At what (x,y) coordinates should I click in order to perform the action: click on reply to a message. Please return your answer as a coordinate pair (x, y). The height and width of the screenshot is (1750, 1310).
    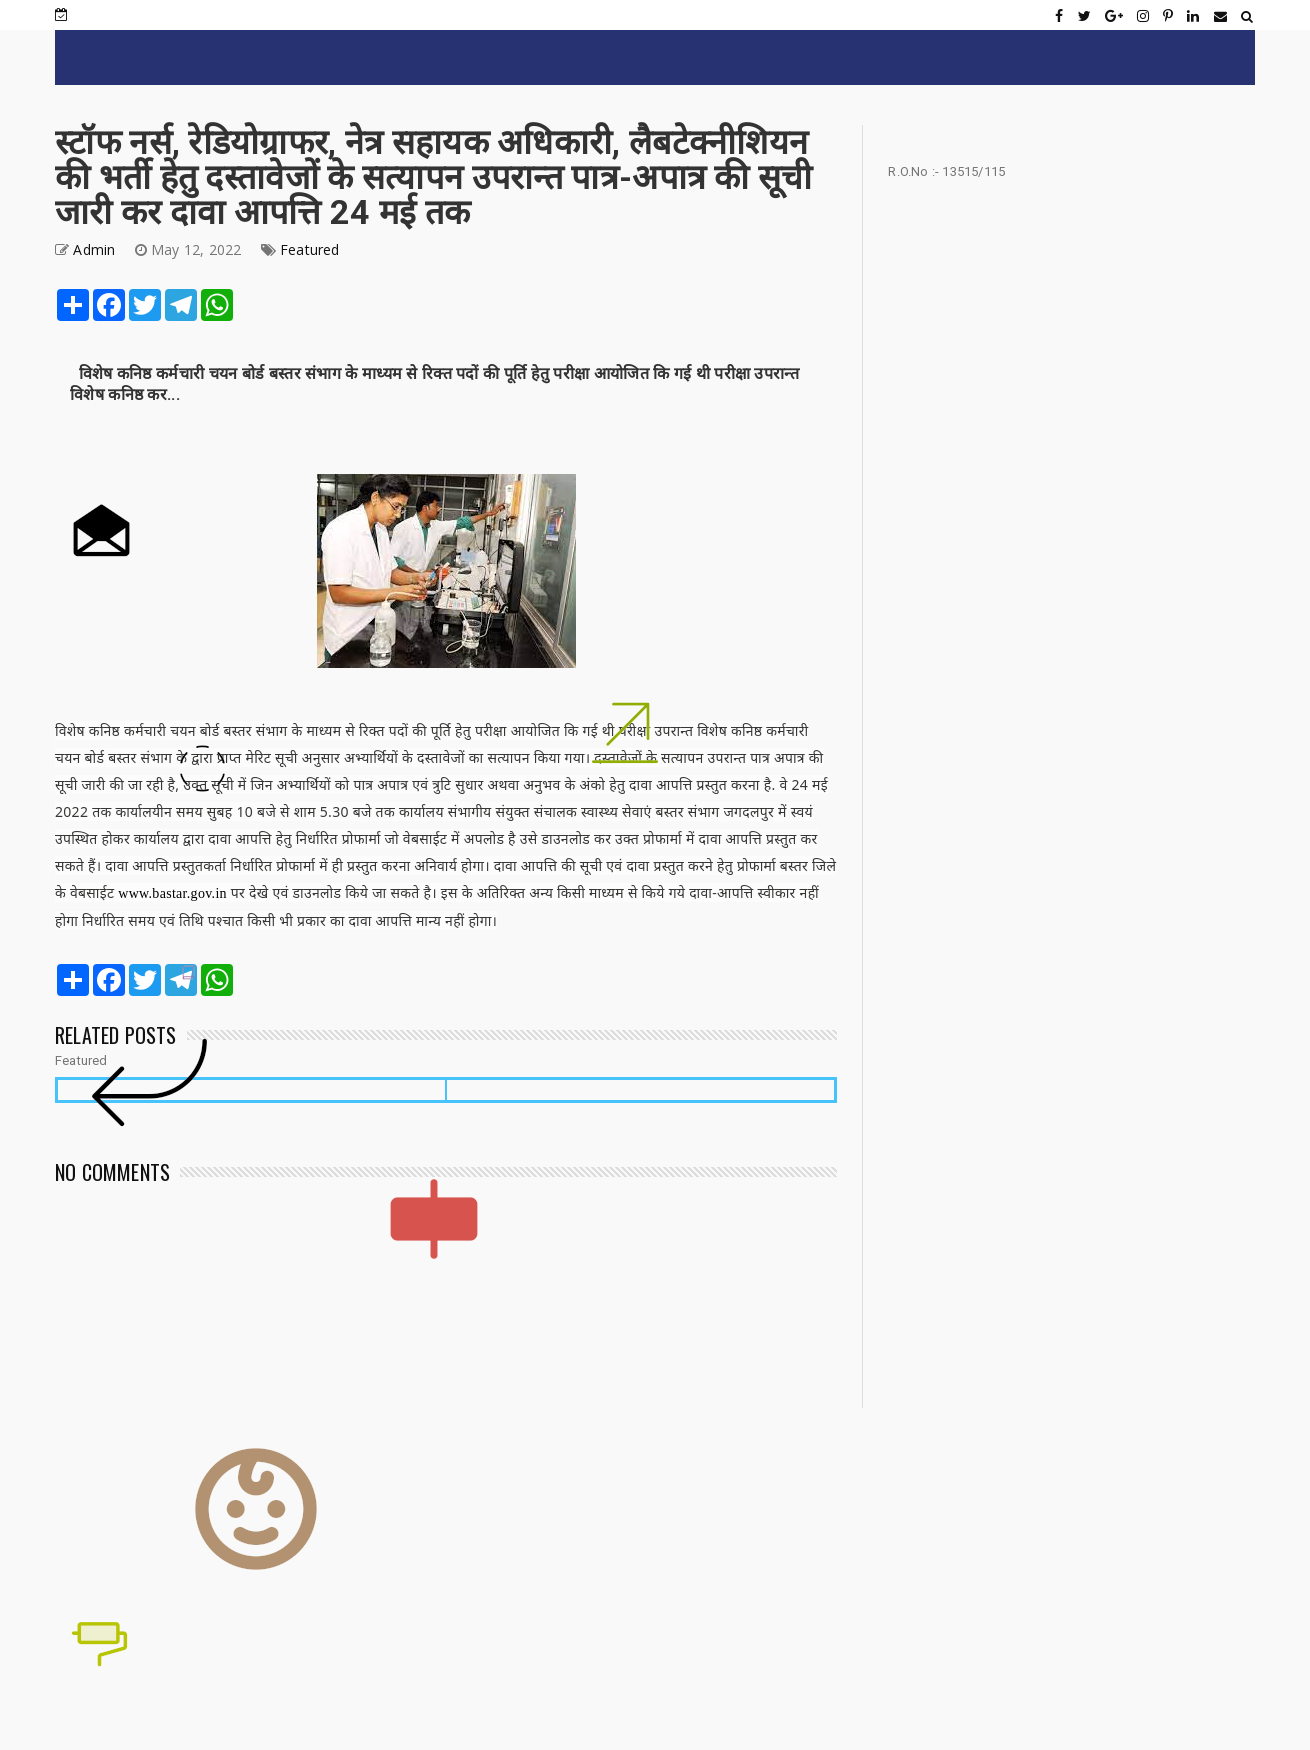
    Looking at the image, I should click on (149, 1082).